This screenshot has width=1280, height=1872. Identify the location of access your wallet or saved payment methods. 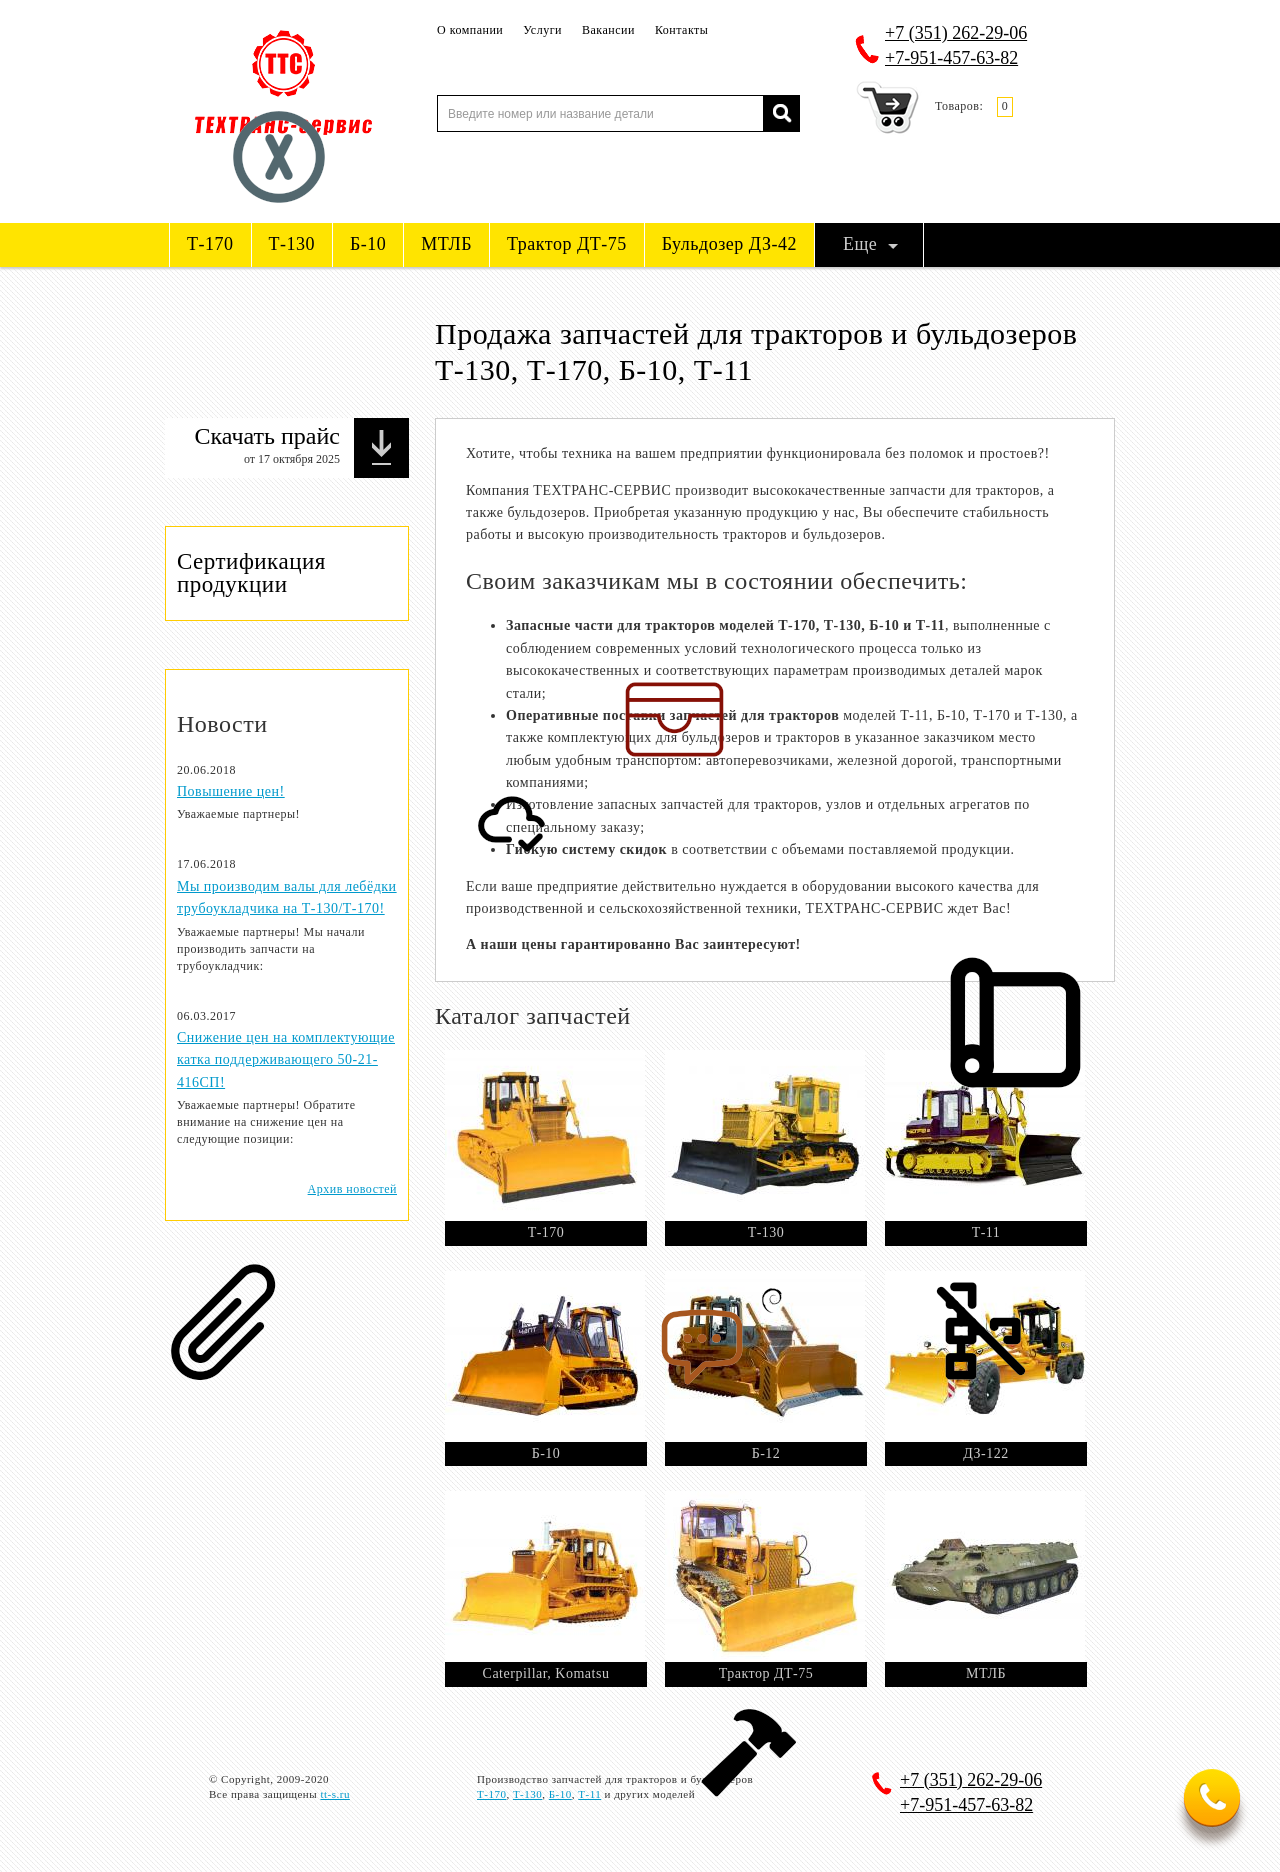
(674, 719).